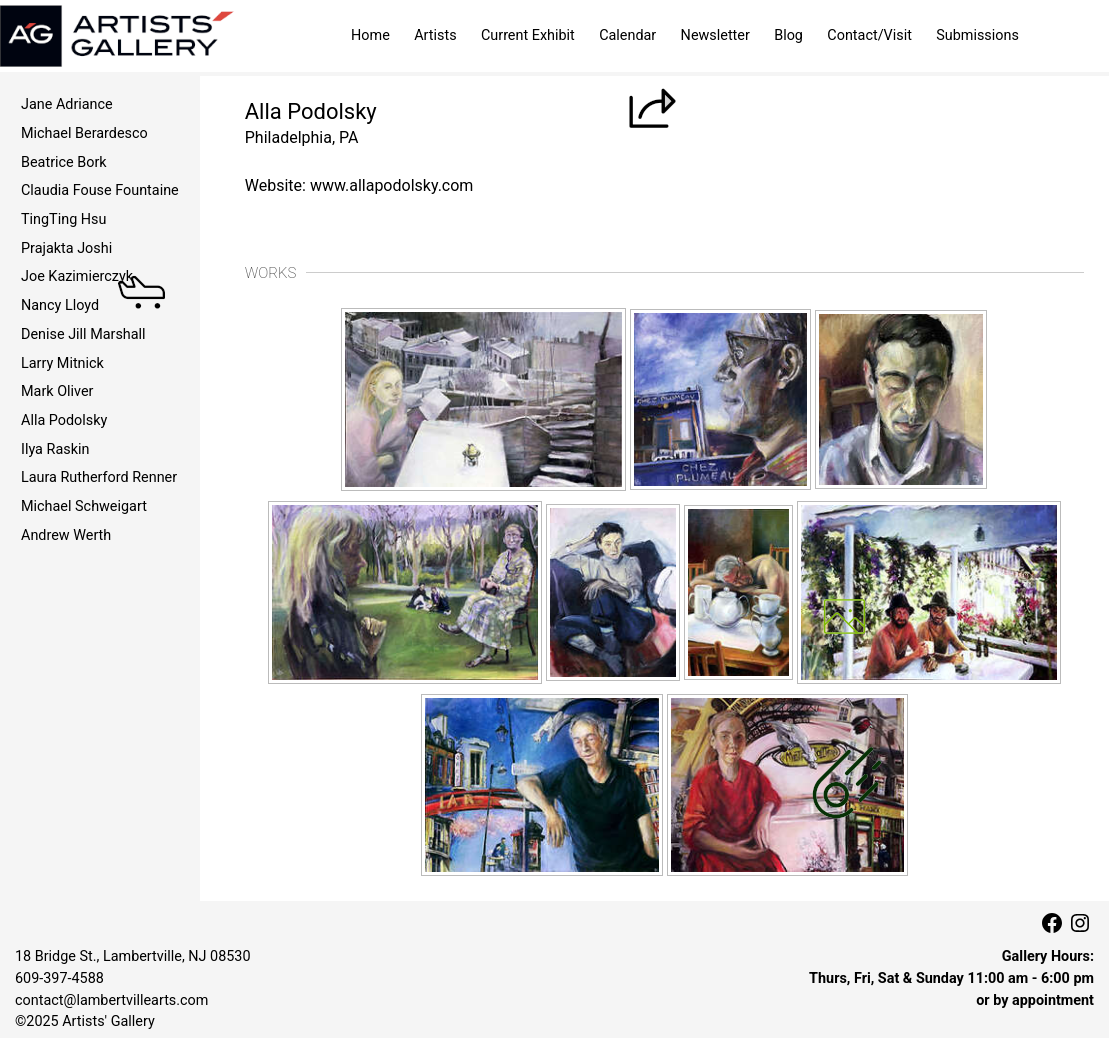  I want to click on indicates flight is taxiing on runway, so click(141, 291).